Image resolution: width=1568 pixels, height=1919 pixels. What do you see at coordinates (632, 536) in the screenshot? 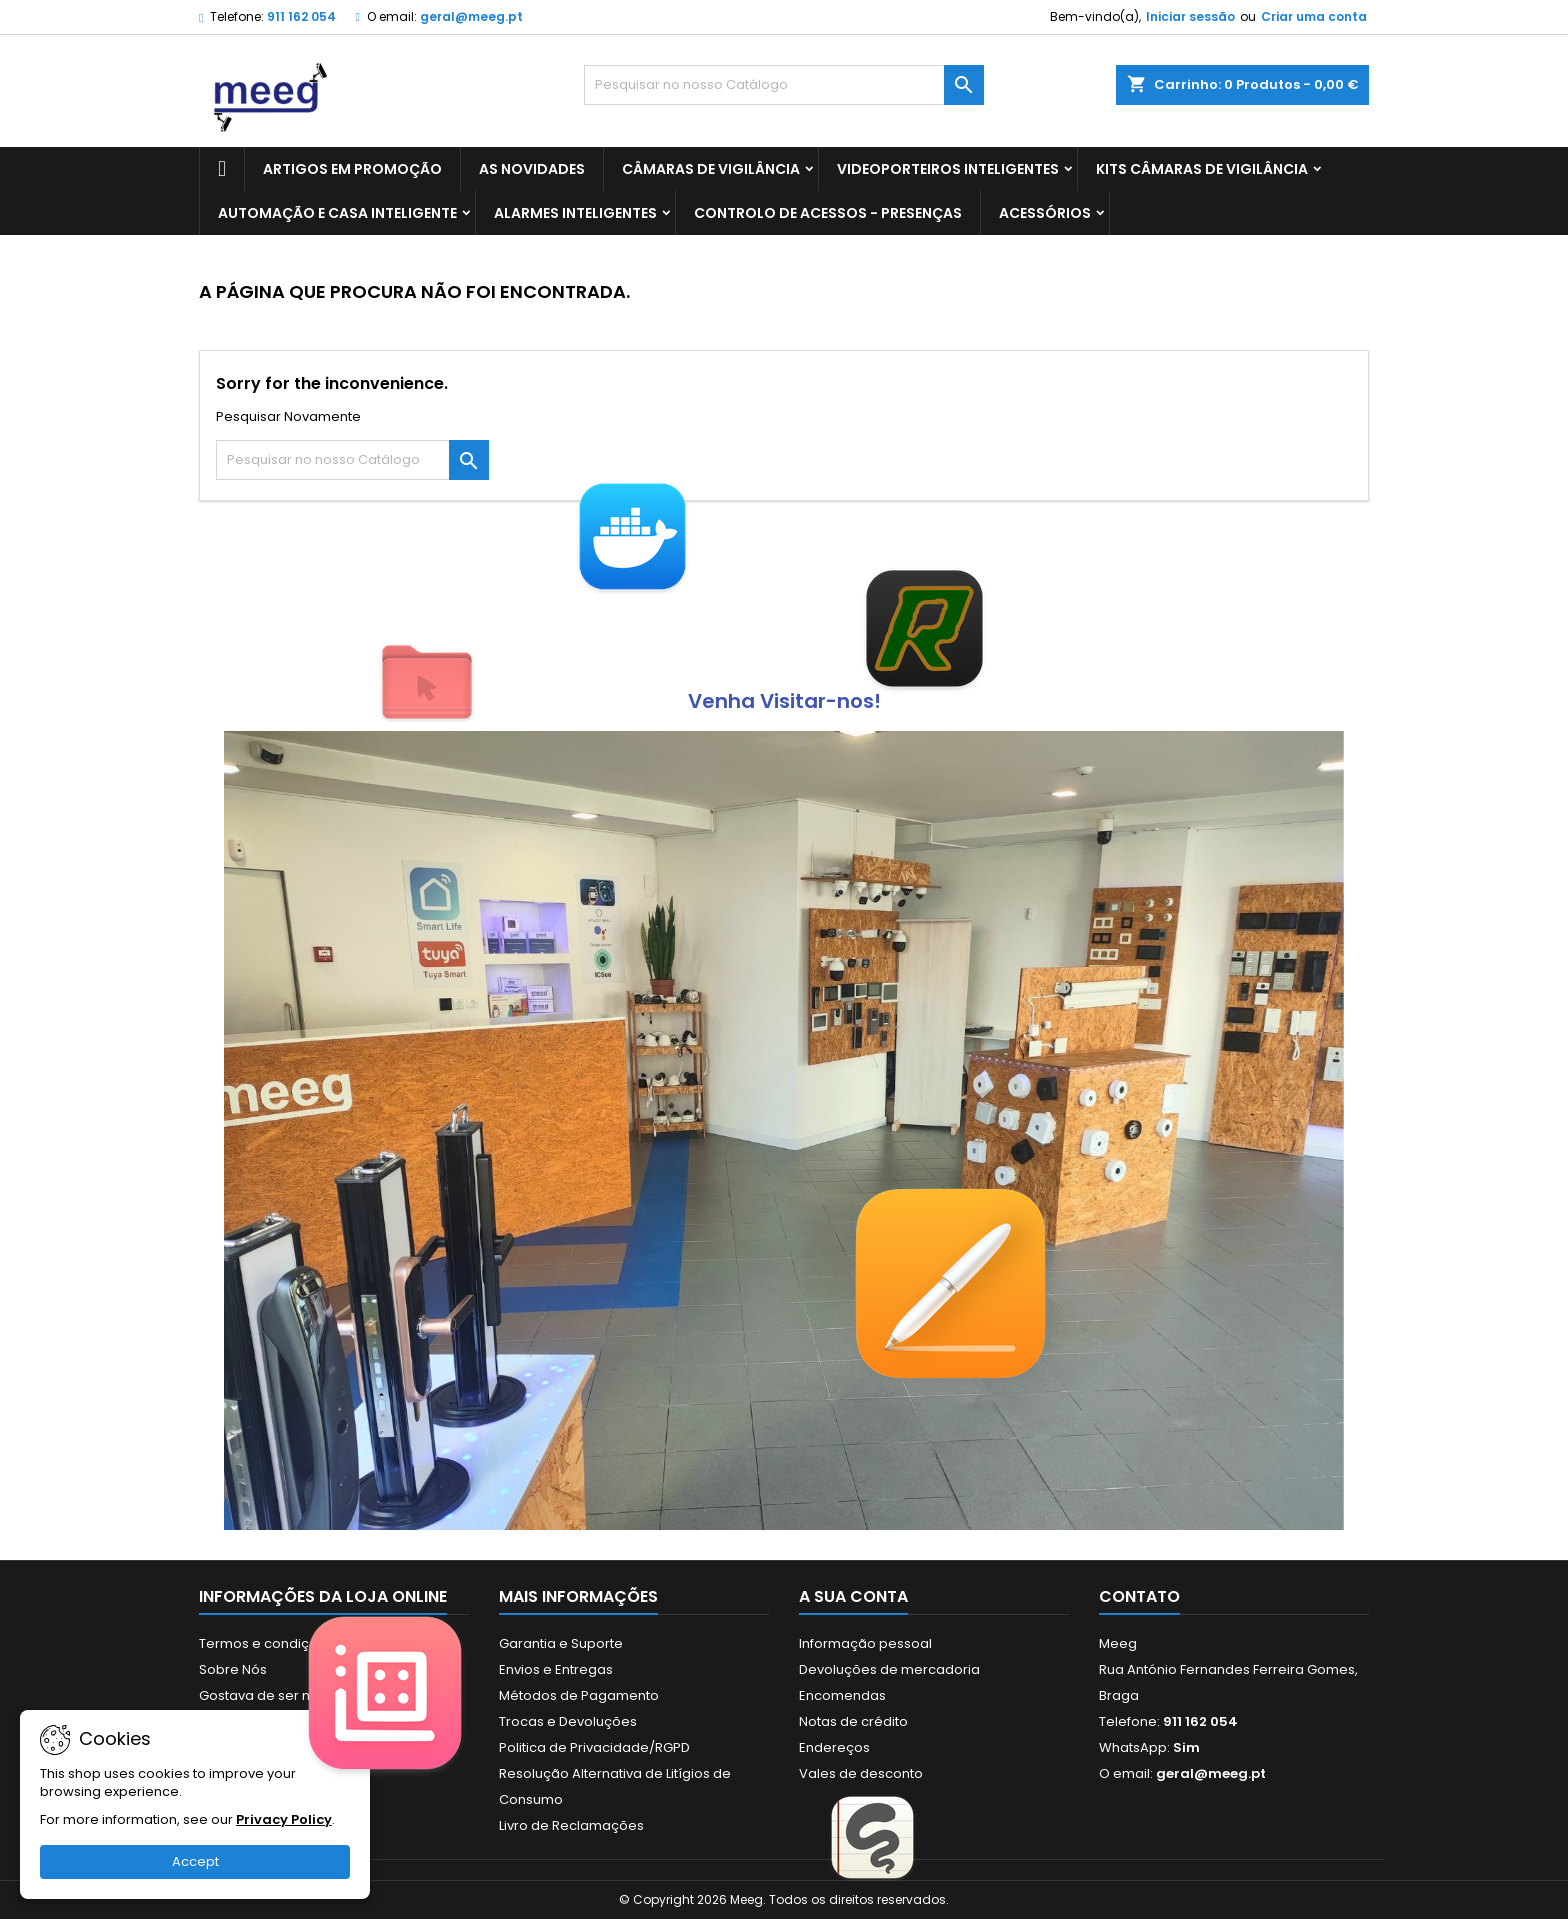
I see `open Docker desktop application` at bounding box center [632, 536].